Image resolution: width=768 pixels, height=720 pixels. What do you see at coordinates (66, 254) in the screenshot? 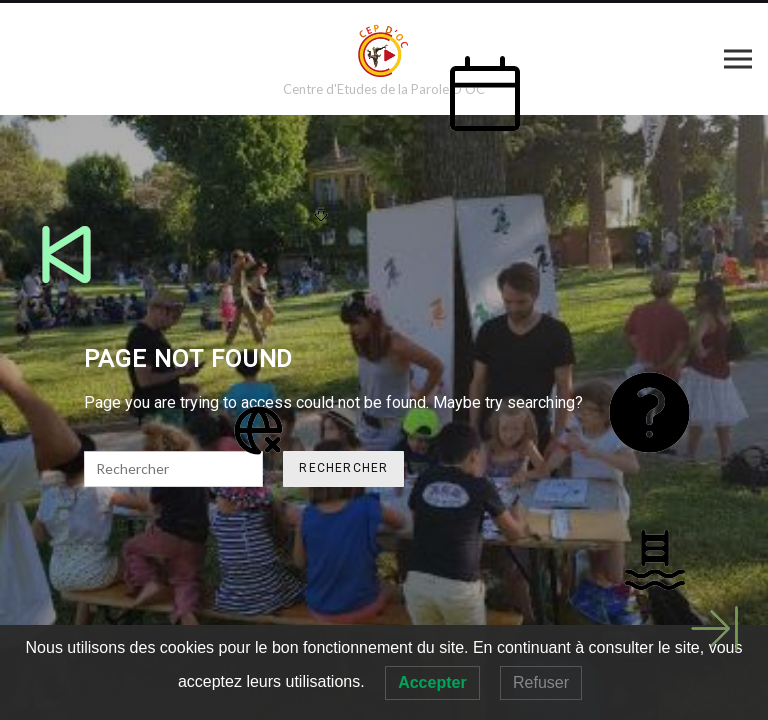
I see `skip to previous track` at bounding box center [66, 254].